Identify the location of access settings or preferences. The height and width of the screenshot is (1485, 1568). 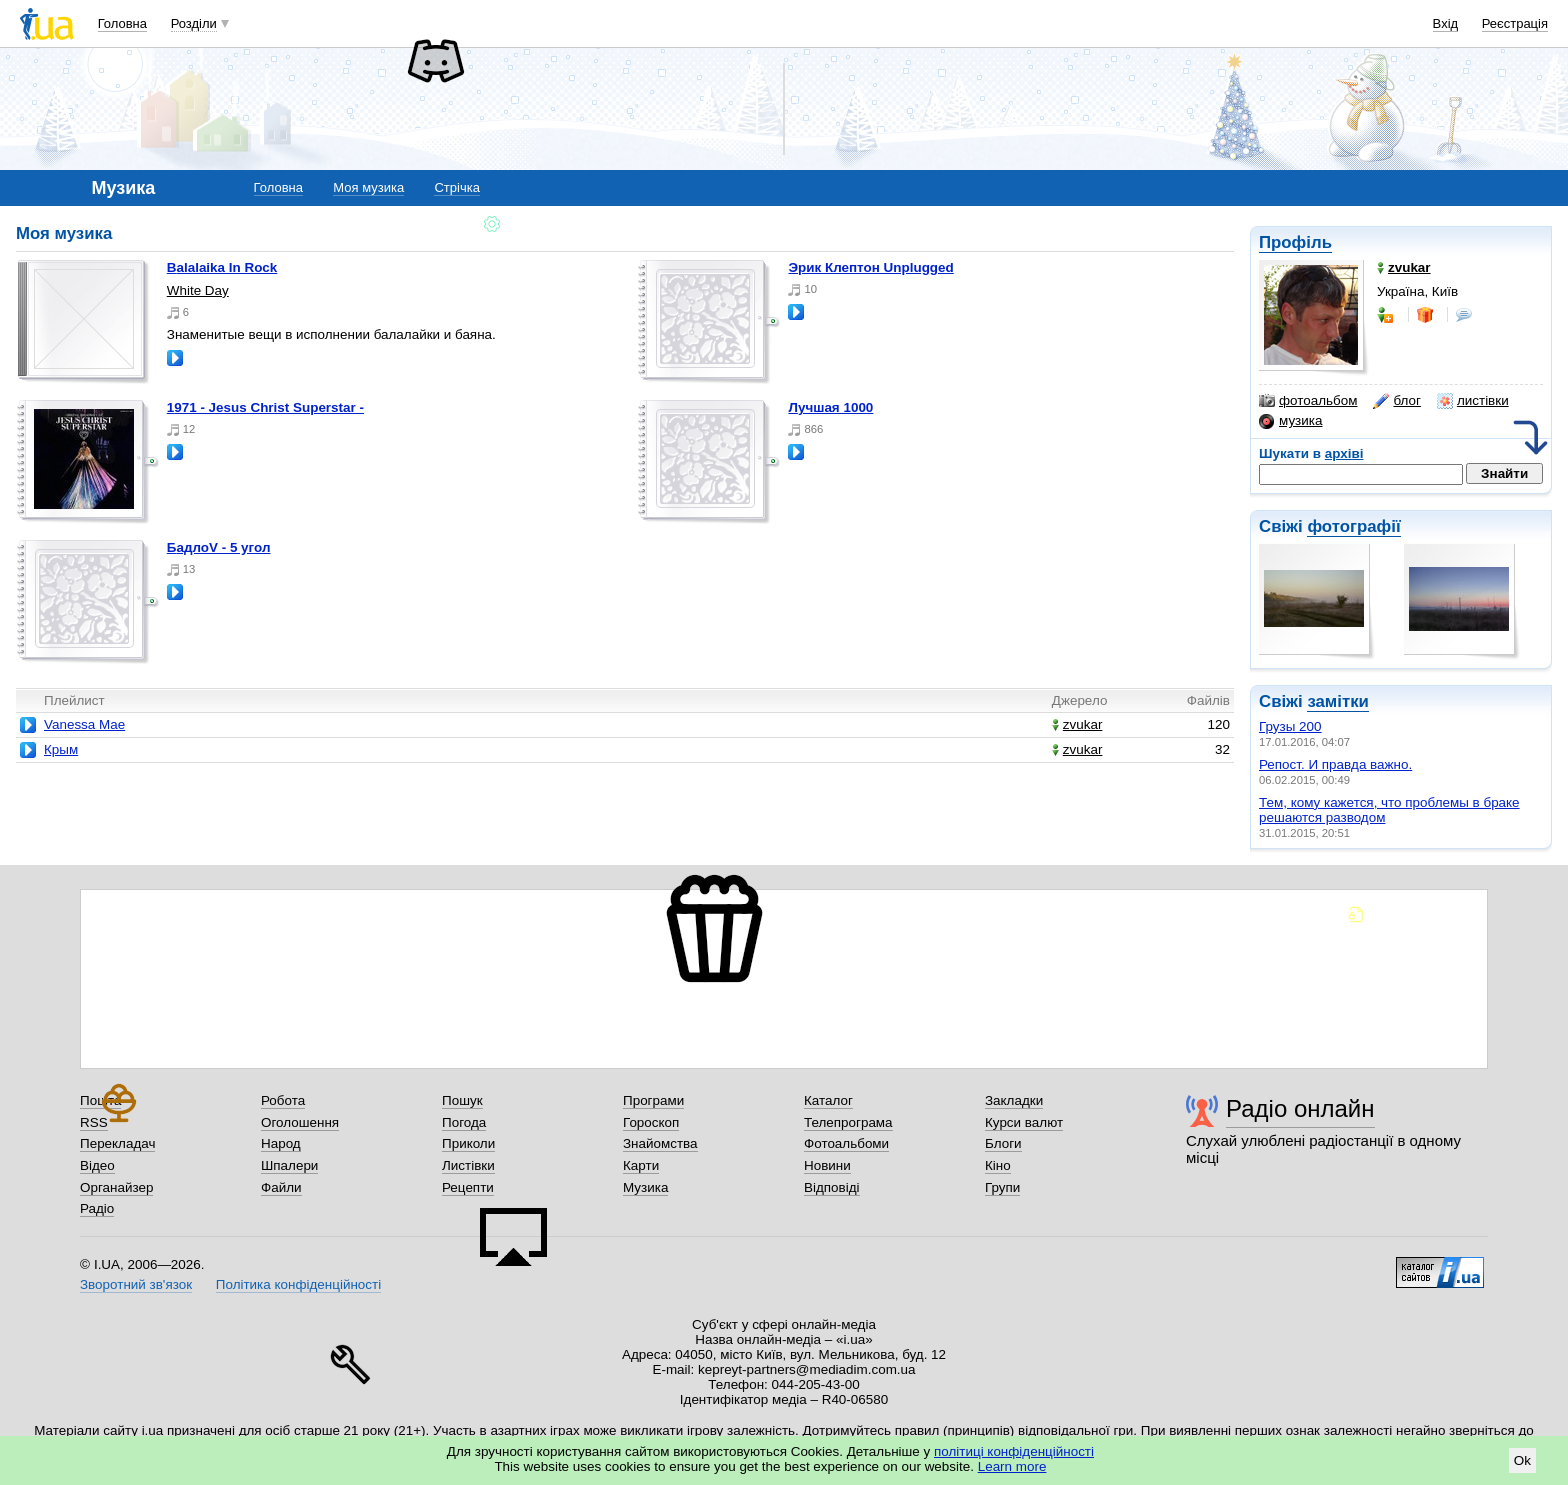
(492, 224).